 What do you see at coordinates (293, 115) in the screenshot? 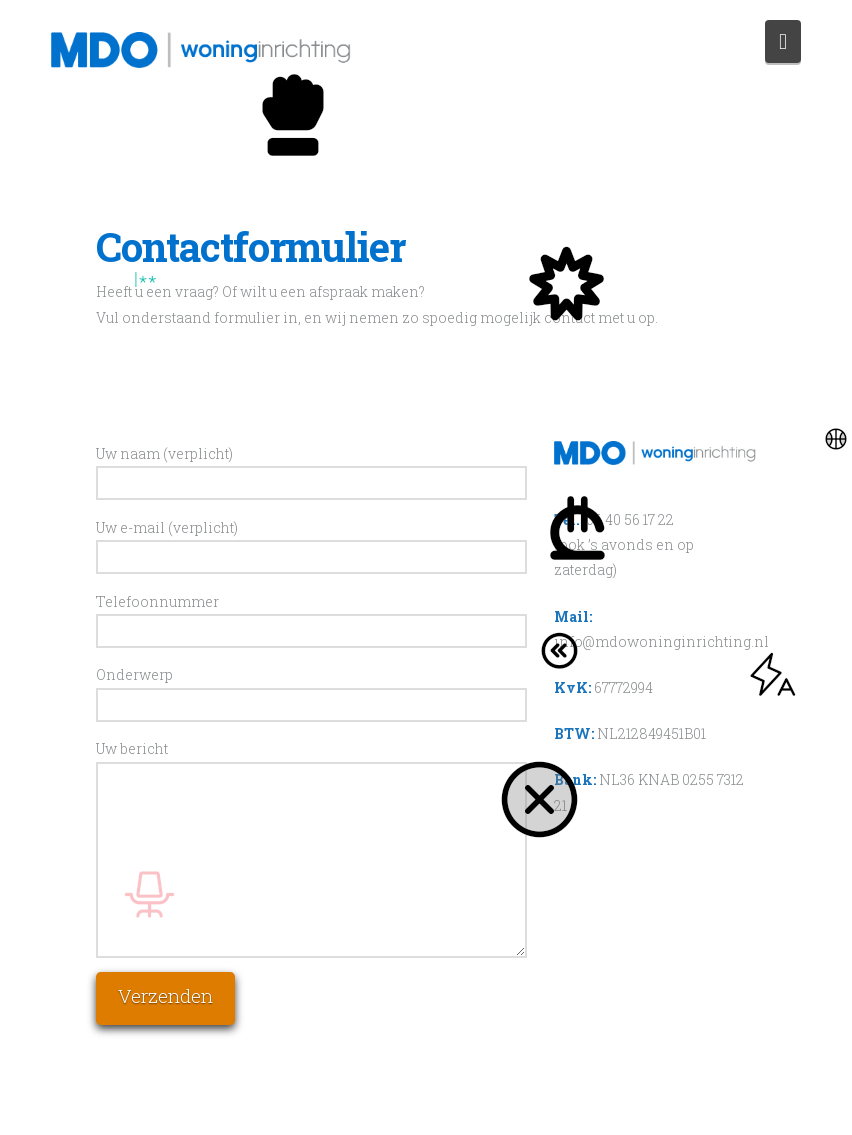
I see `indicates a fist bump or greeting gesture` at bounding box center [293, 115].